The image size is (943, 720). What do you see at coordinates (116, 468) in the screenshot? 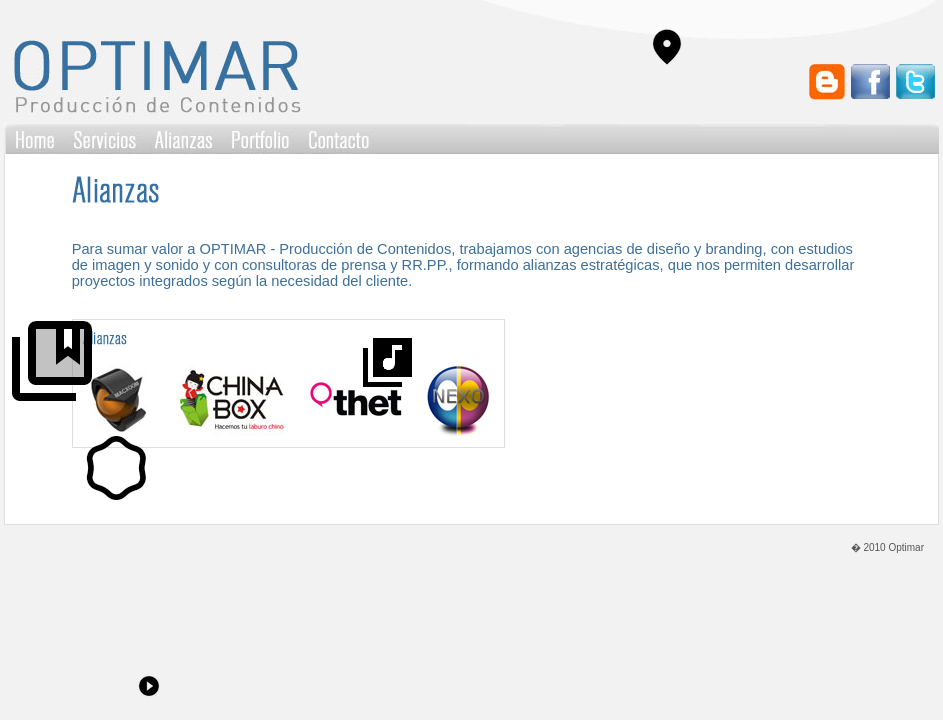
I see `link to Cake social media platform` at bounding box center [116, 468].